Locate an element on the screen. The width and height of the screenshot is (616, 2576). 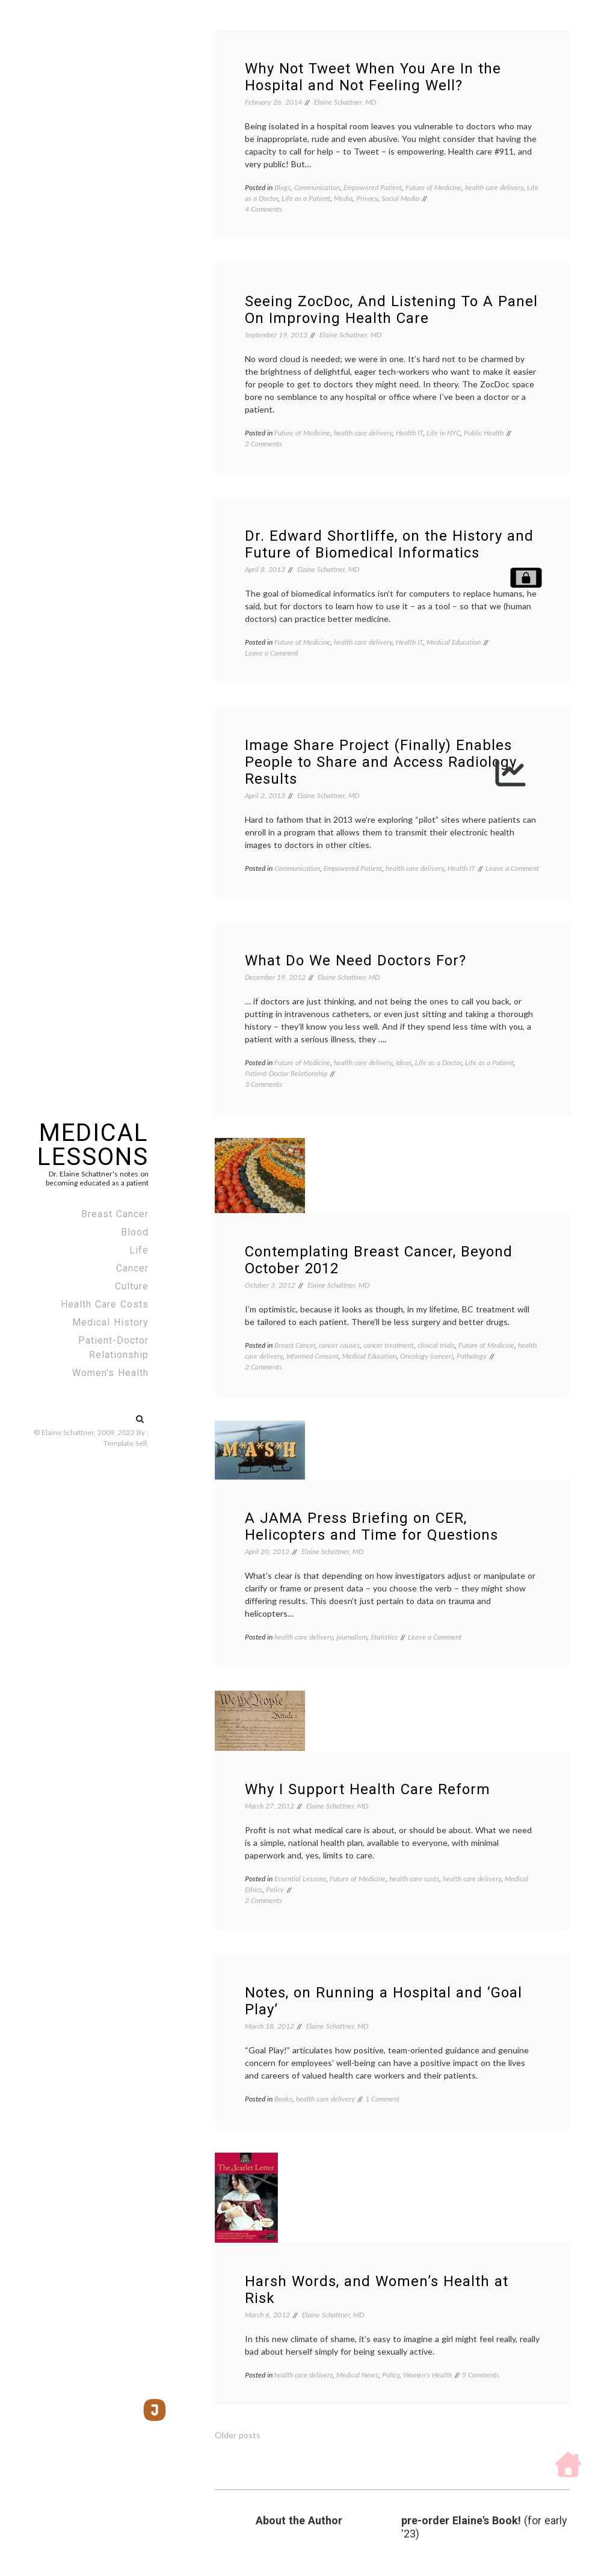
navigate to home screen is located at coordinates (568, 2464).